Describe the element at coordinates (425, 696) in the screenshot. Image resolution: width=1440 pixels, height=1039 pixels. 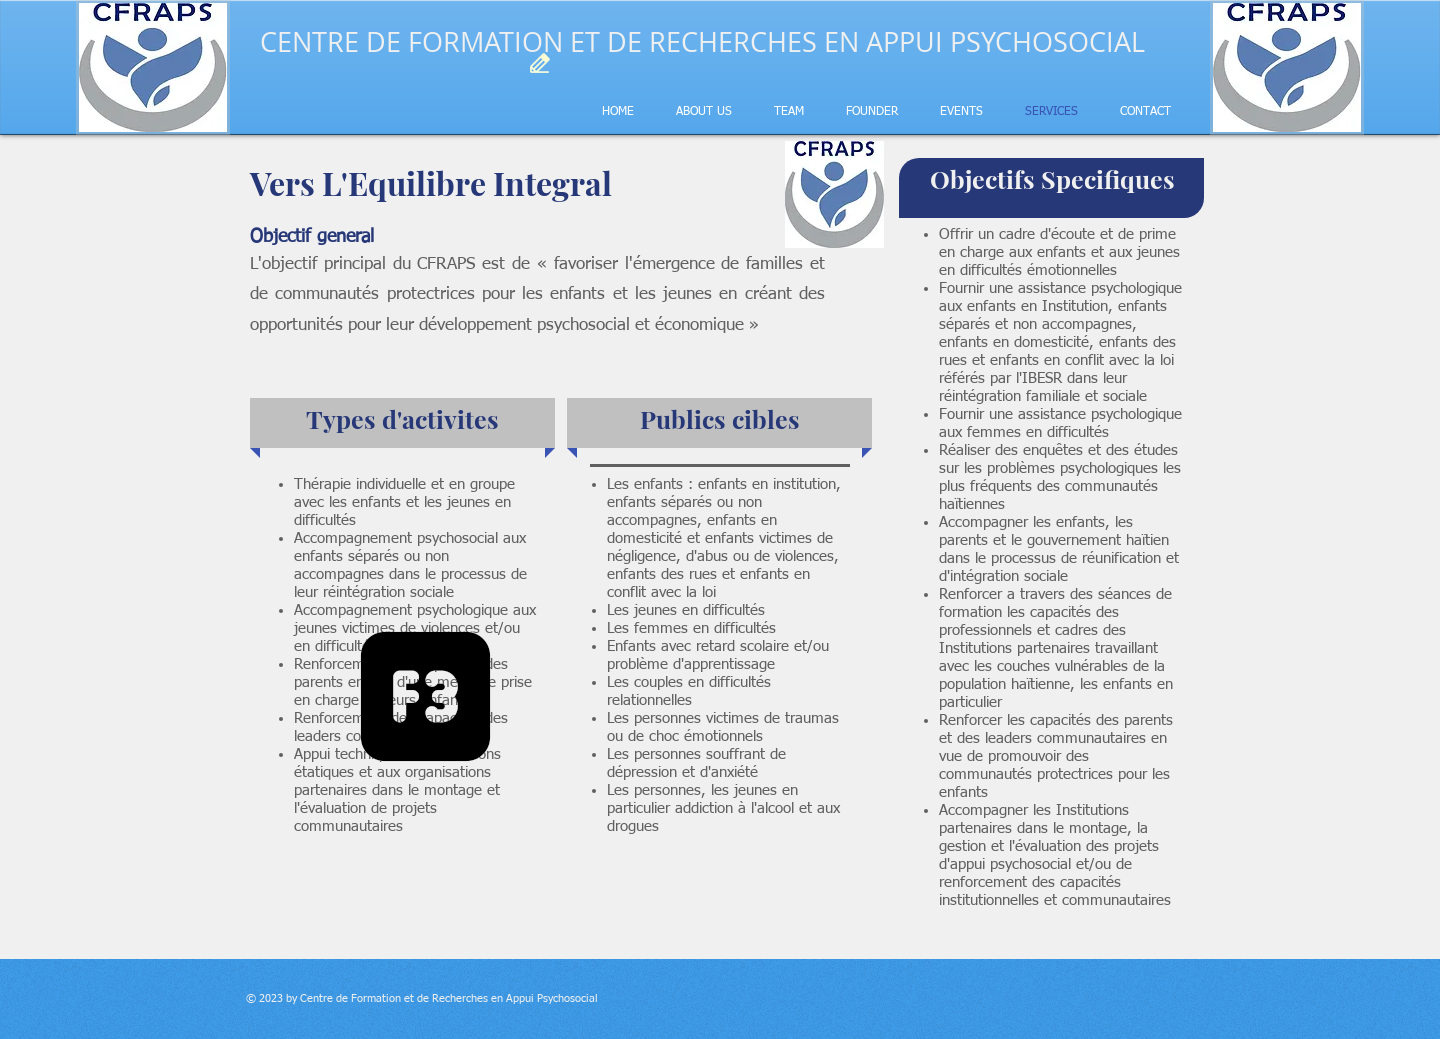
I see `keyboard shortcut indicator for F3 function key` at that location.